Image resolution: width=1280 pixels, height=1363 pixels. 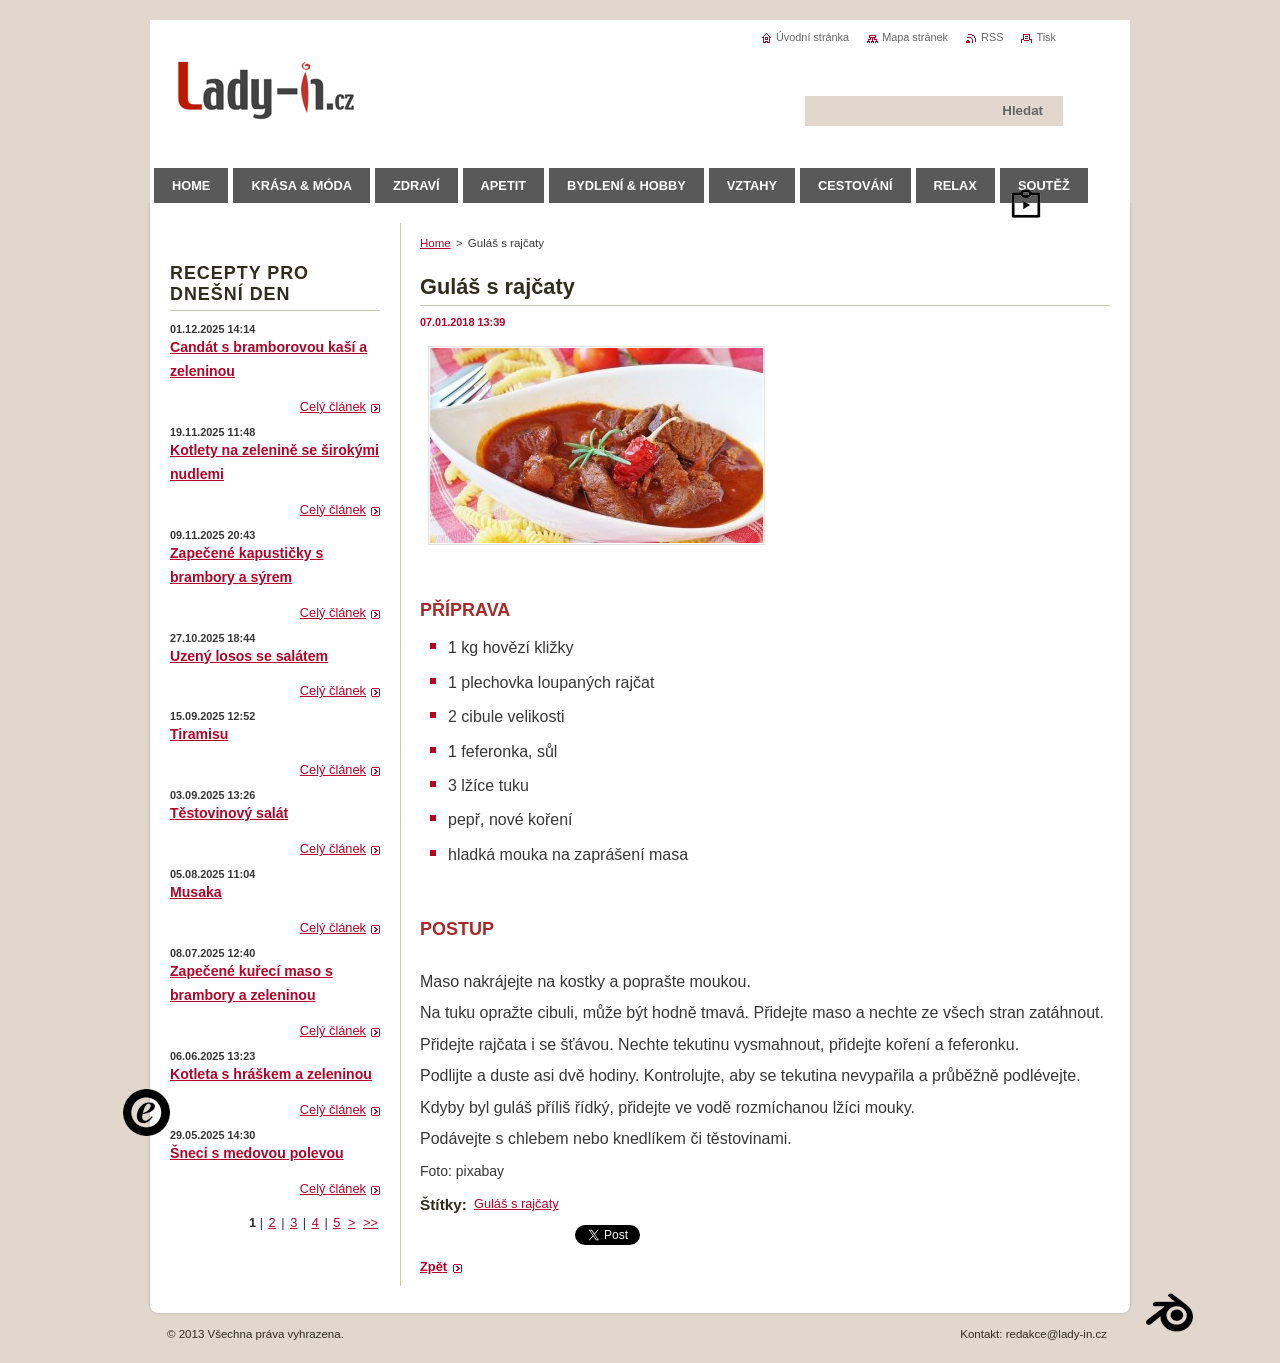 What do you see at coordinates (1169, 1312) in the screenshot?
I see `open blender 3d modeling software` at bounding box center [1169, 1312].